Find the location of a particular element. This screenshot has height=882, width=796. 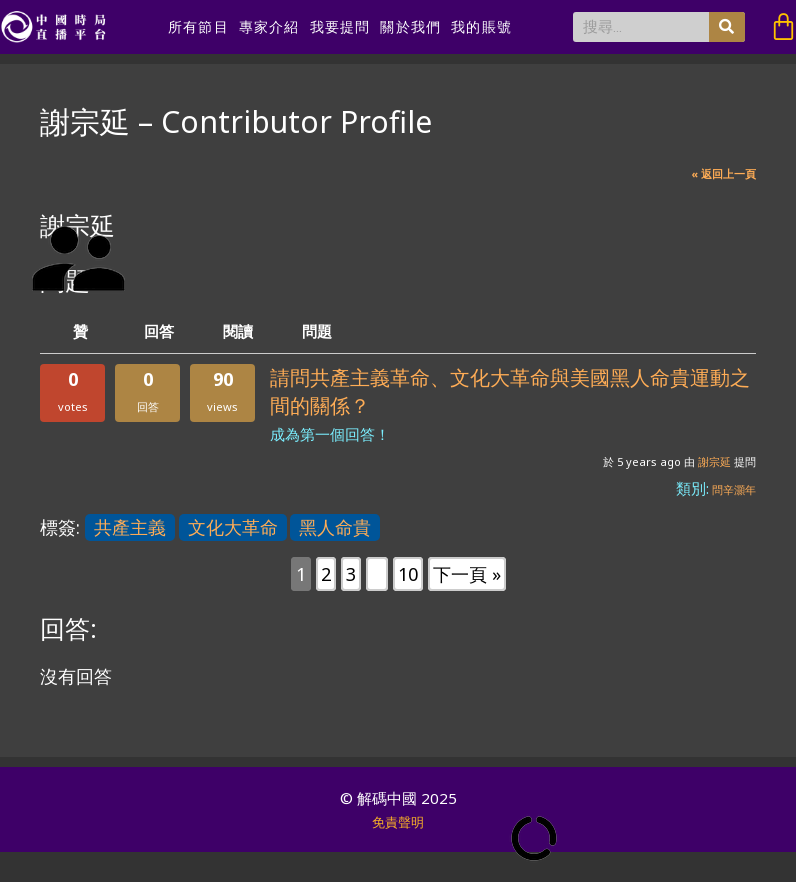

view data usage statistics is located at coordinates (534, 838).